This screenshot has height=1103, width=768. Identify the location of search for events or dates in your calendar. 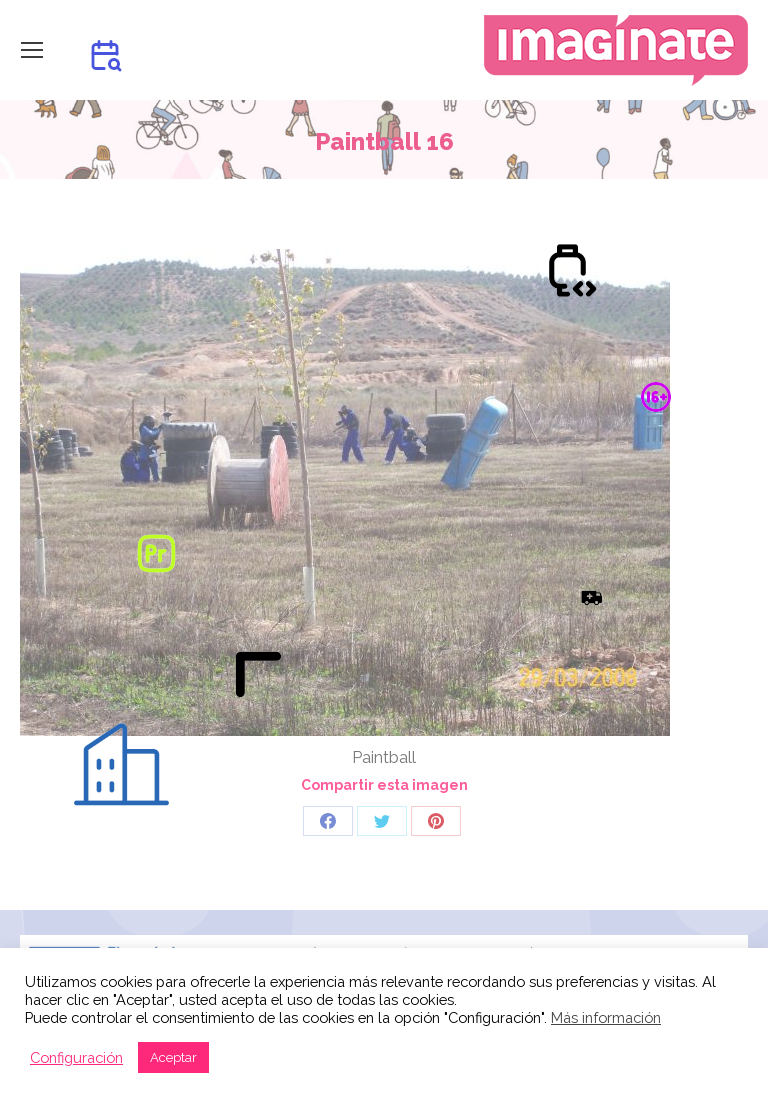
(105, 55).